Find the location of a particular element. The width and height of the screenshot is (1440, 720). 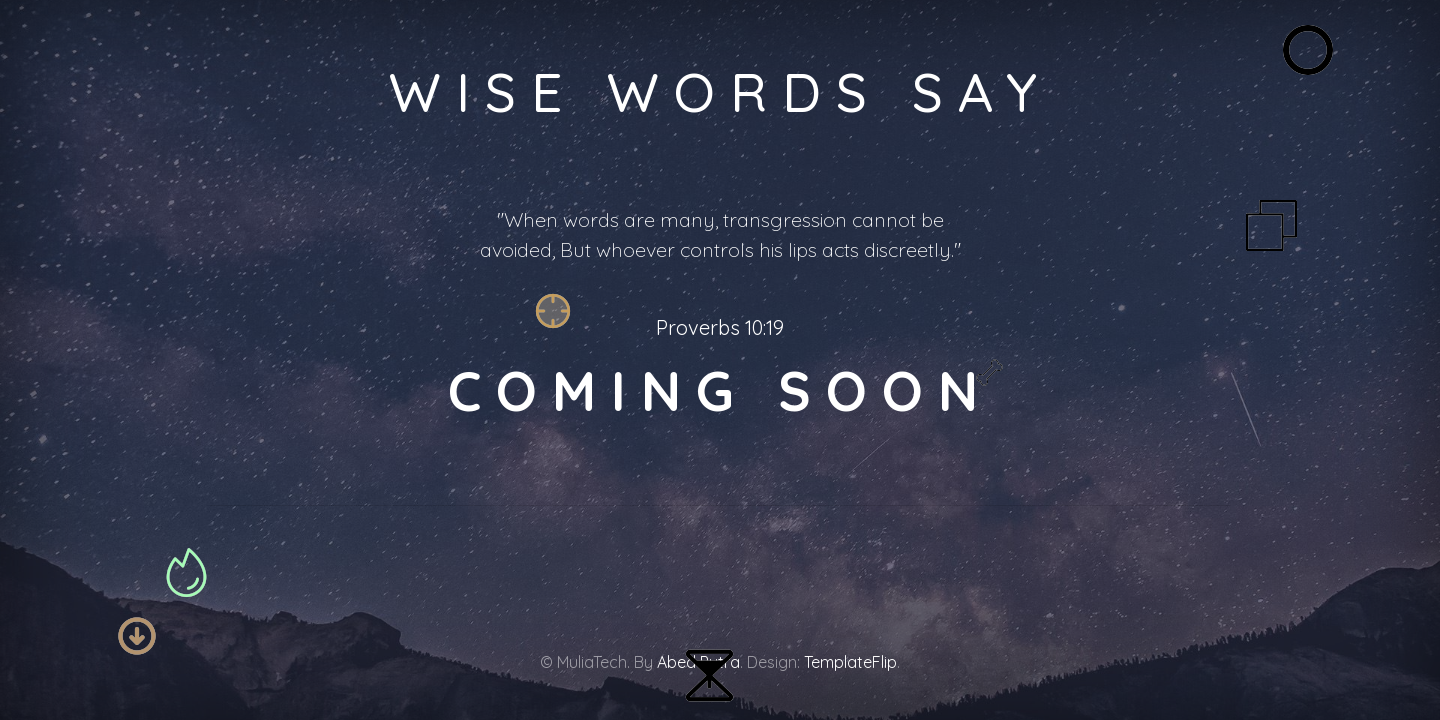

indicates trending or popular content is located at coordinates (186, 573).